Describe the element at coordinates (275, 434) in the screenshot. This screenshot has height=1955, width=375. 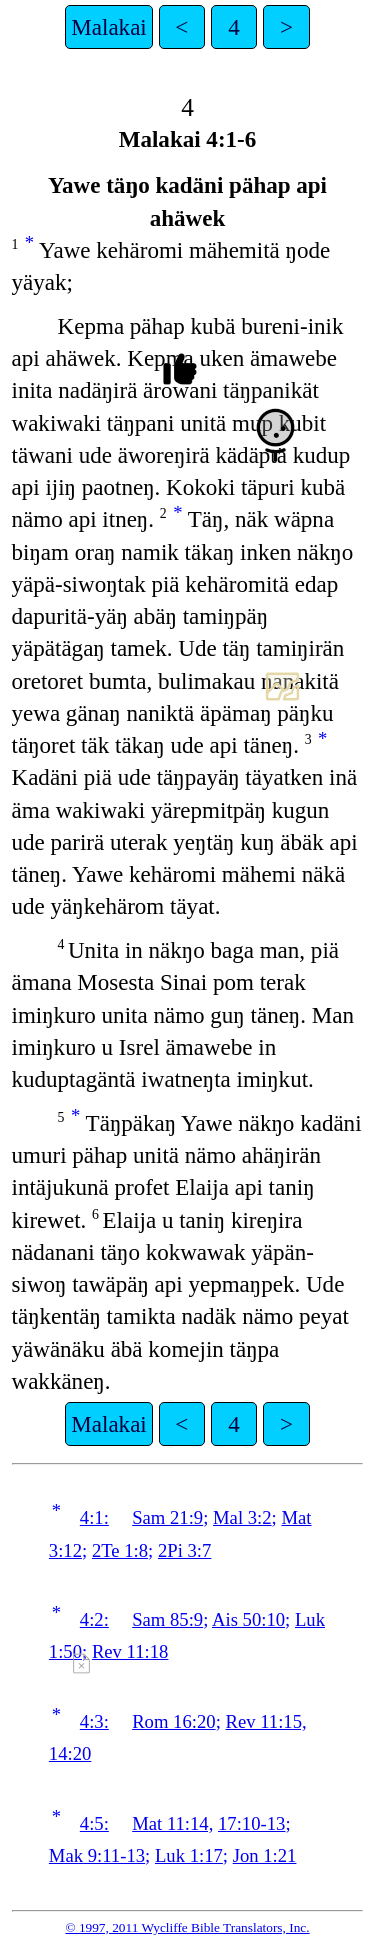
I see `access golf-related features or content` at that location.